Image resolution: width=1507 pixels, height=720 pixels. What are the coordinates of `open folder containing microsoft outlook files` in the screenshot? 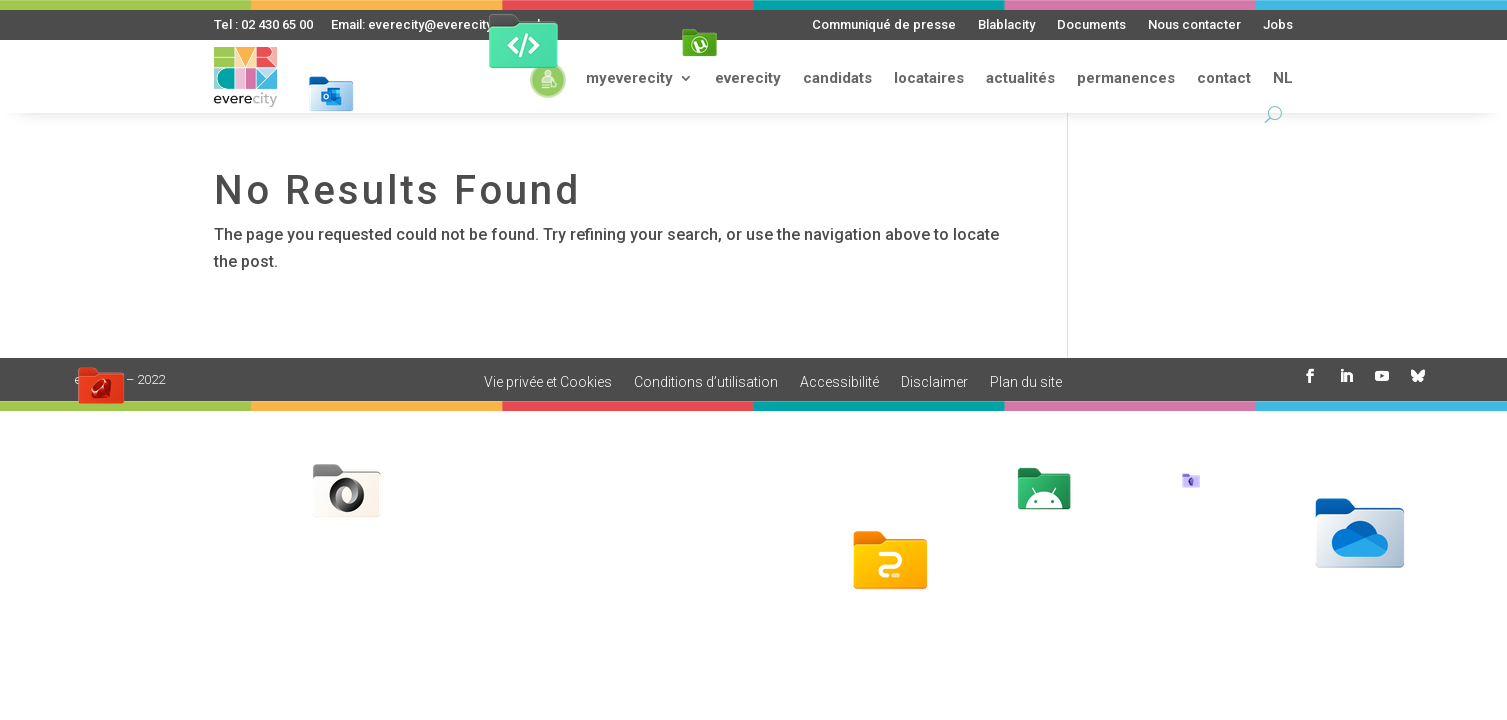 It's located at (331, 95).